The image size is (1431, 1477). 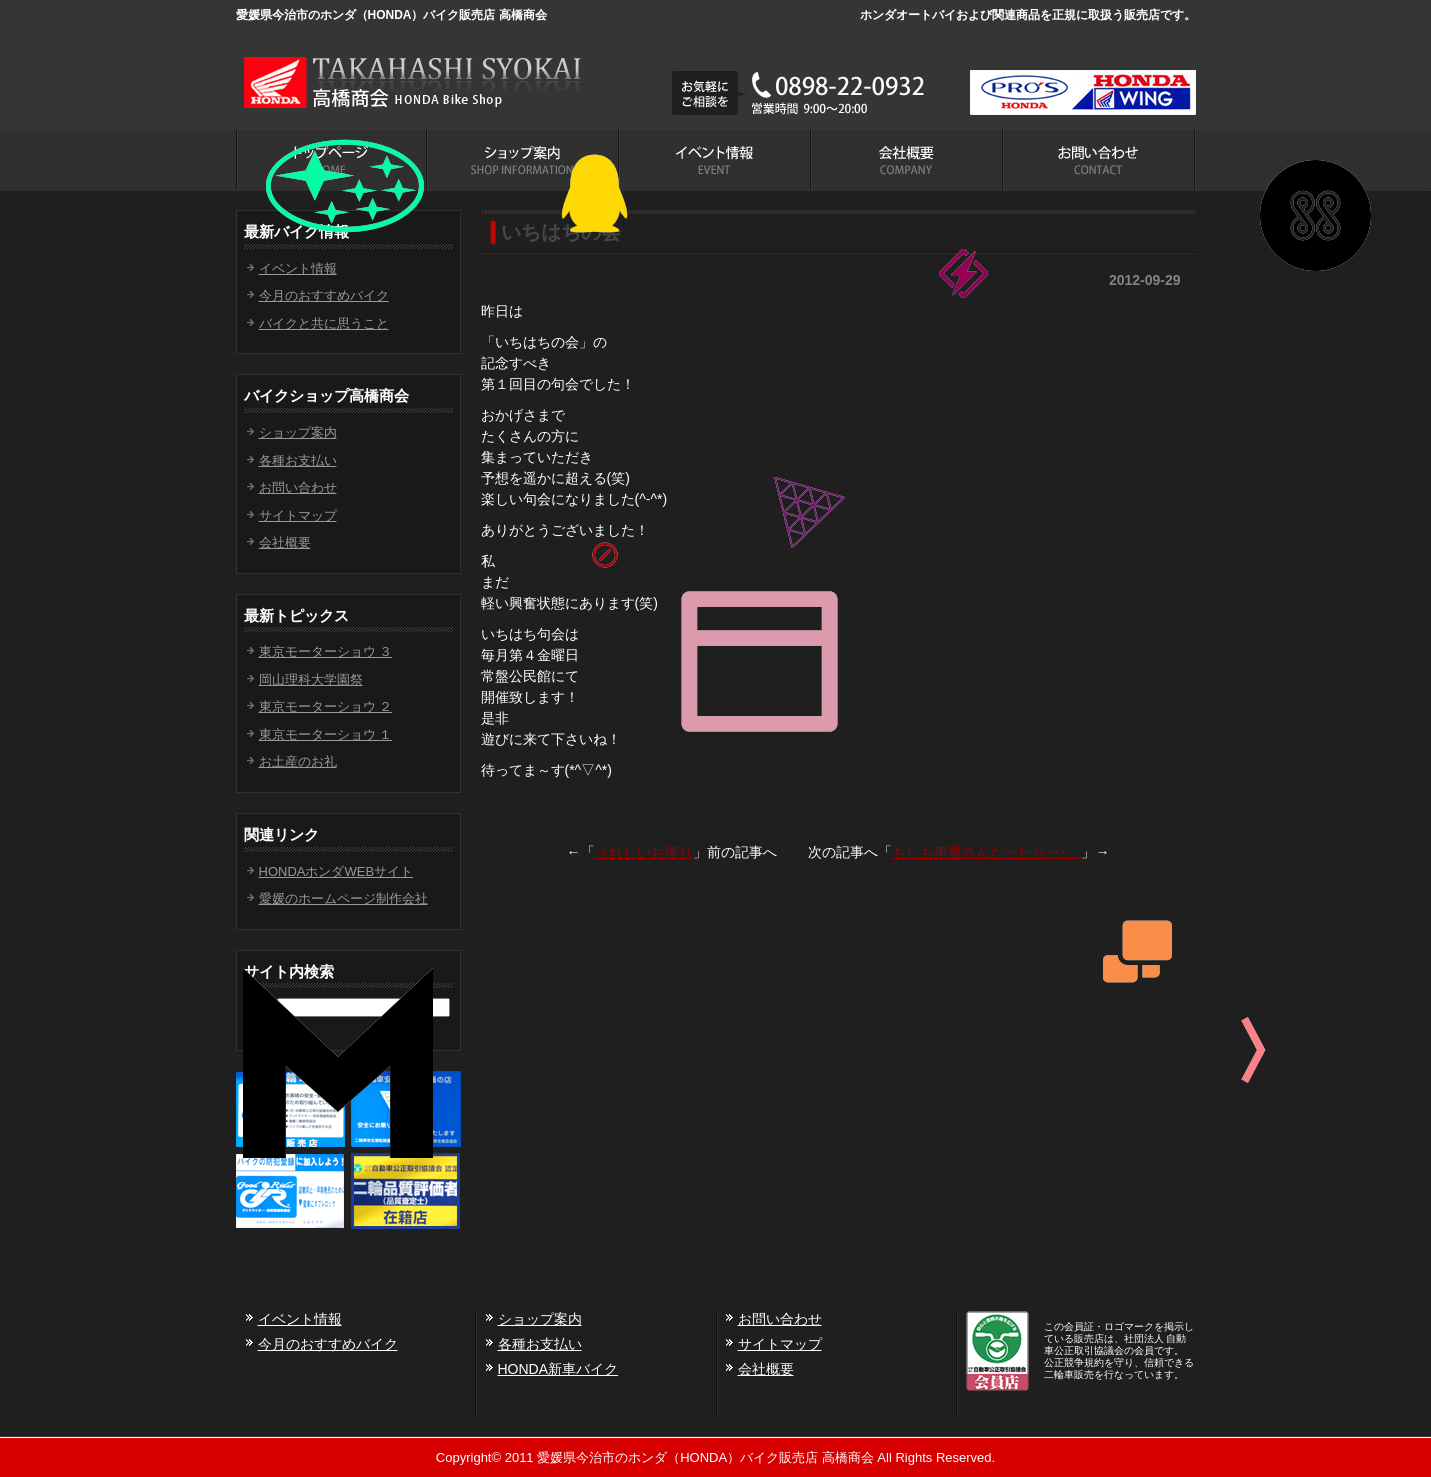 I want to click on Subaru brand logo, so click(x=345, y=186).